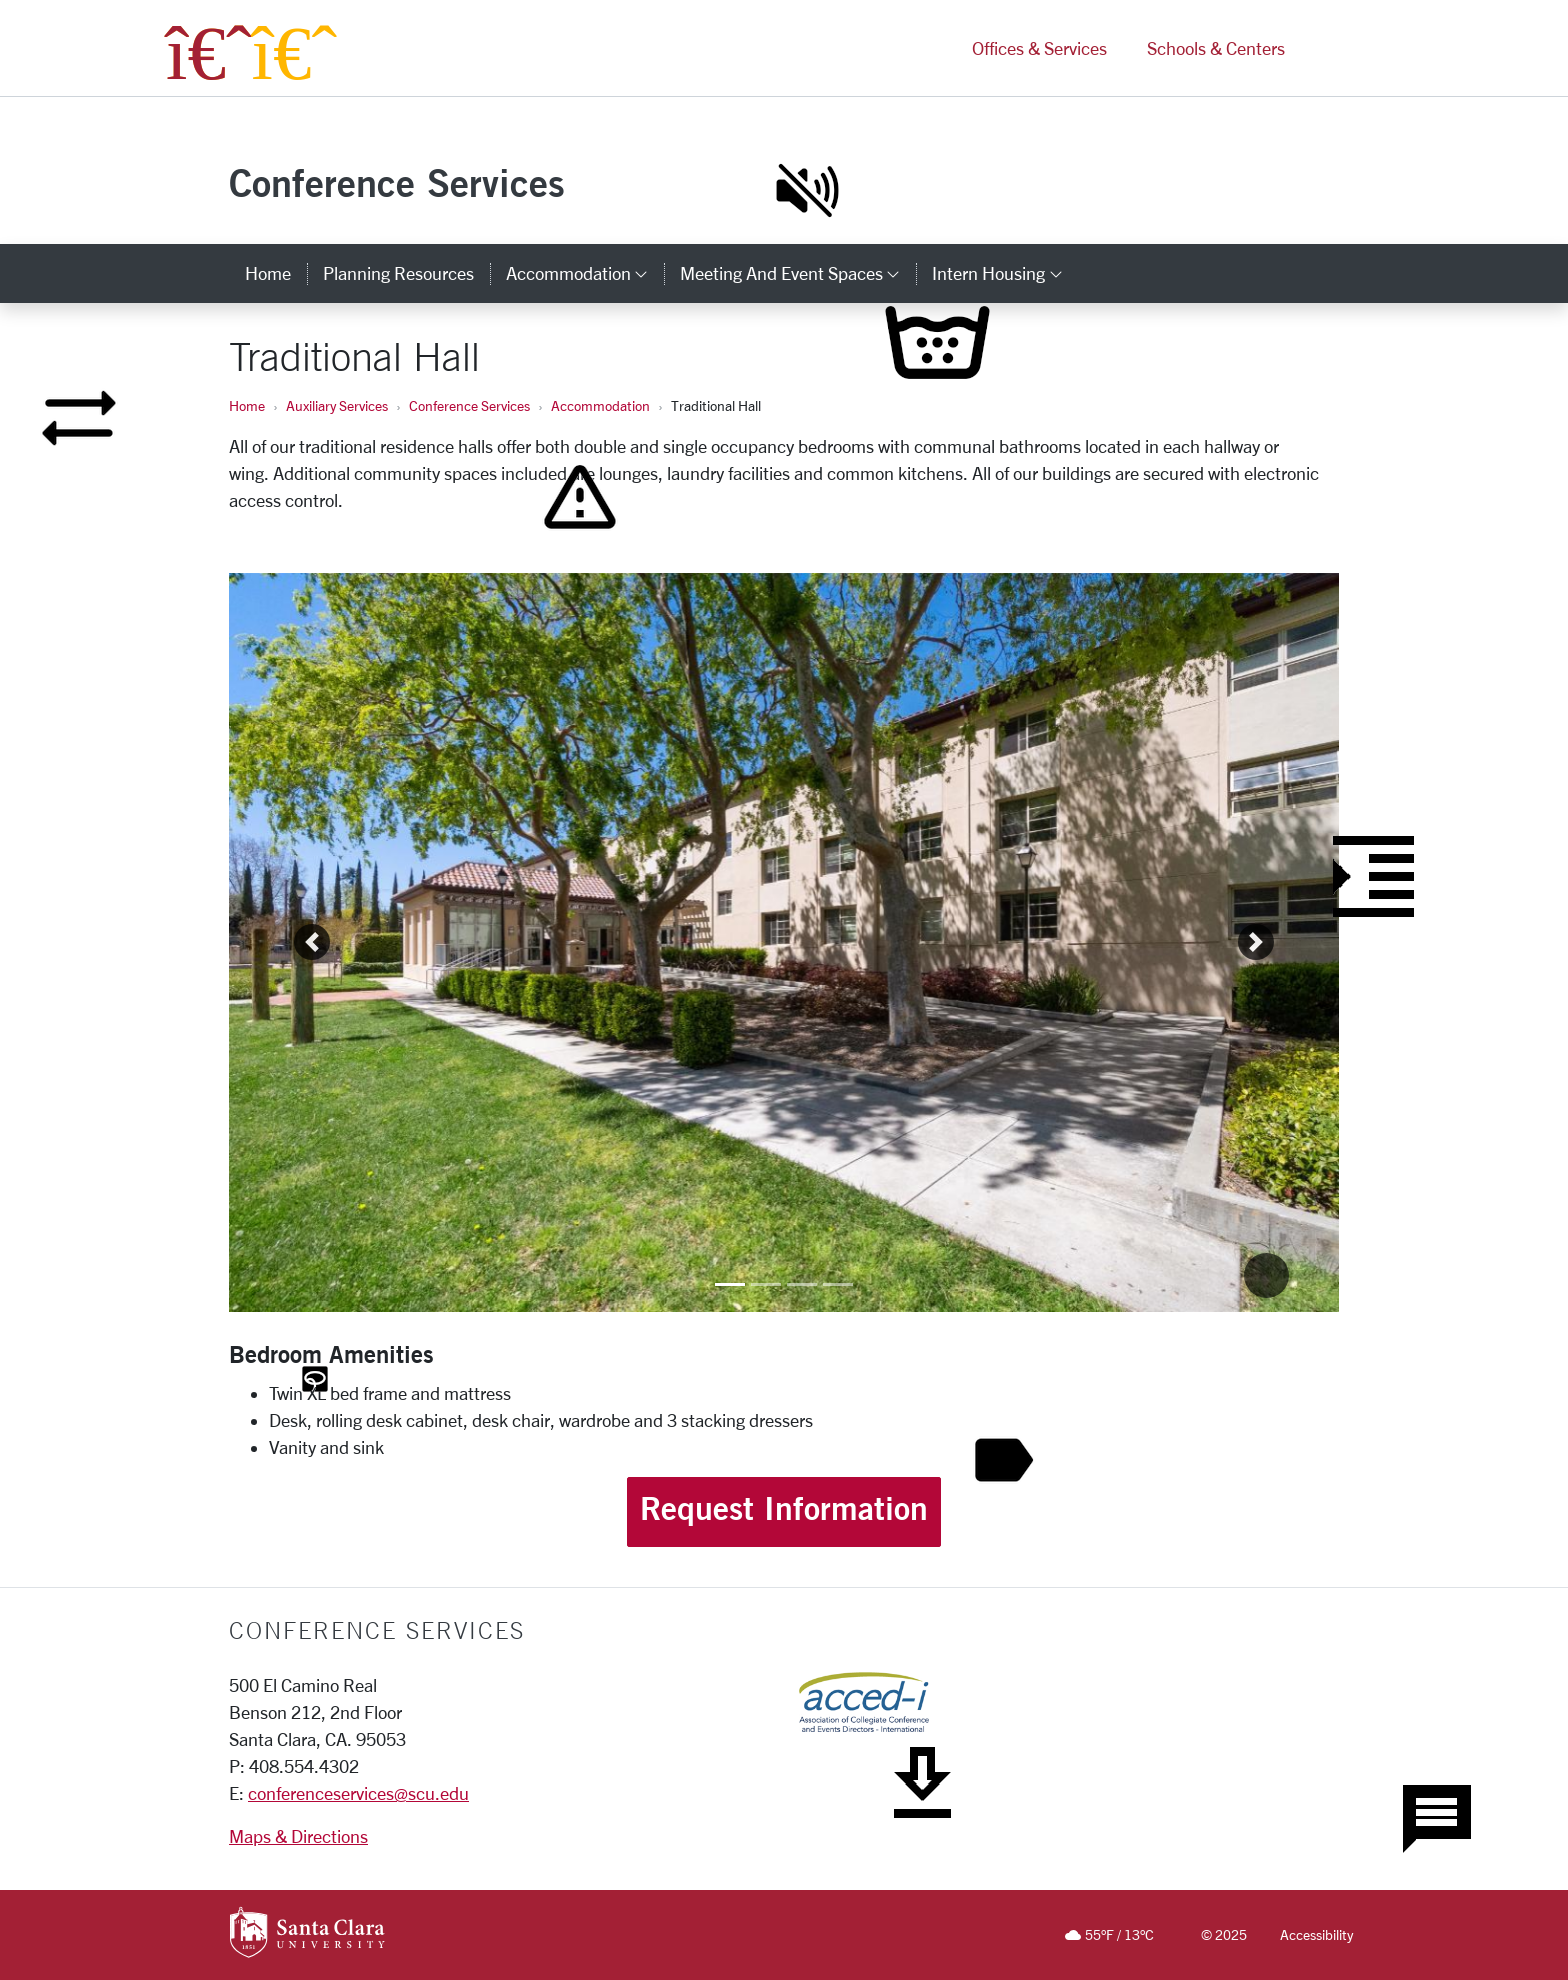  I want to click on increase text indentation, so click(1373, 876).